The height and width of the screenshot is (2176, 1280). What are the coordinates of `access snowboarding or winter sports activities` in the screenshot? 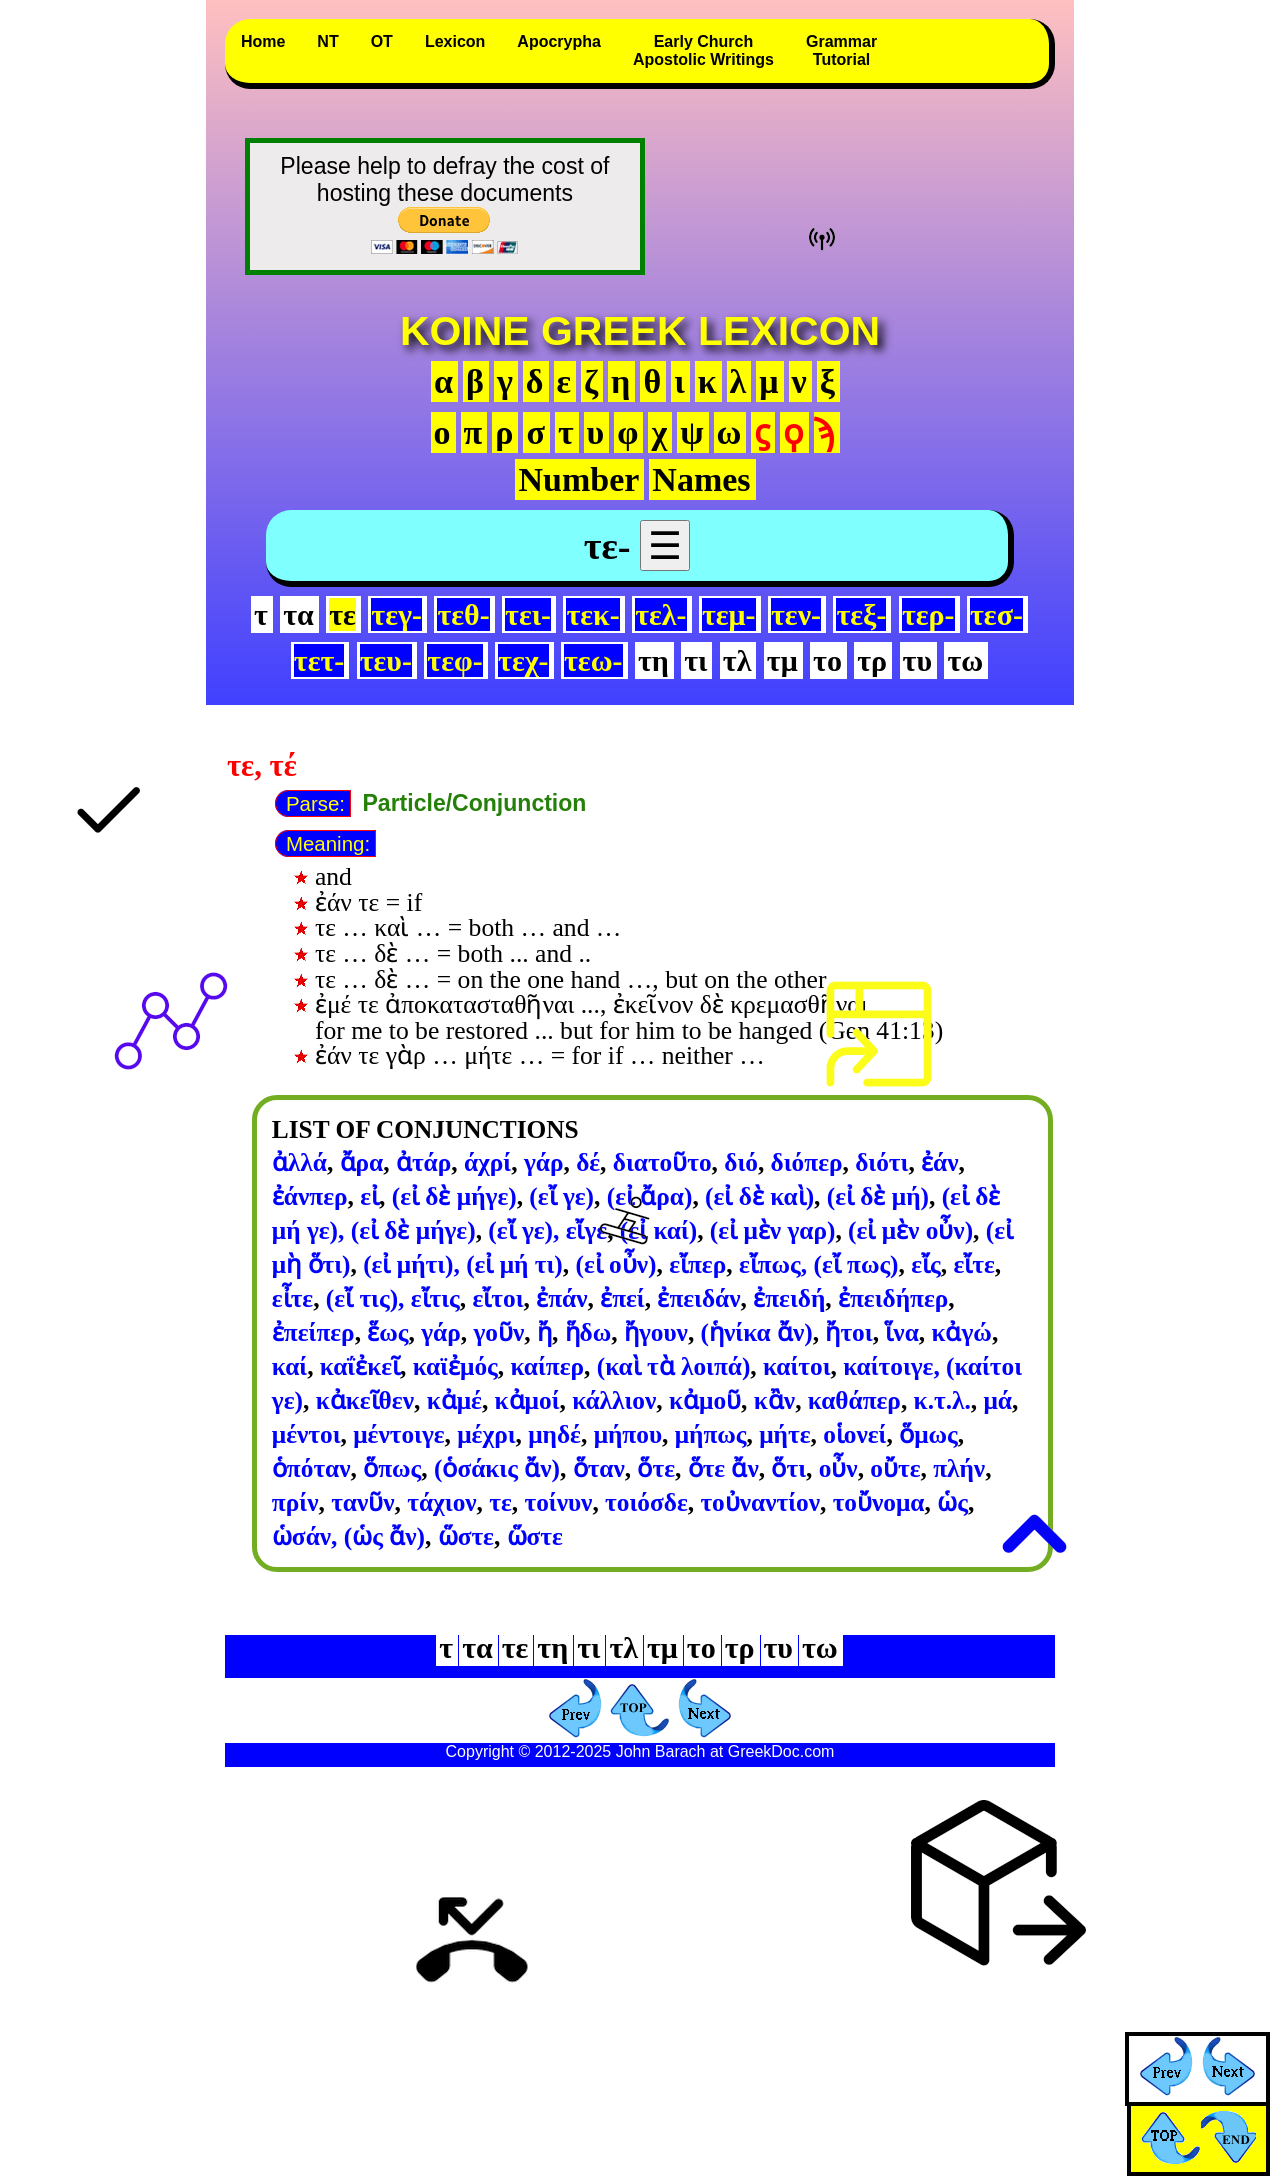 It's located at (627, 1220).